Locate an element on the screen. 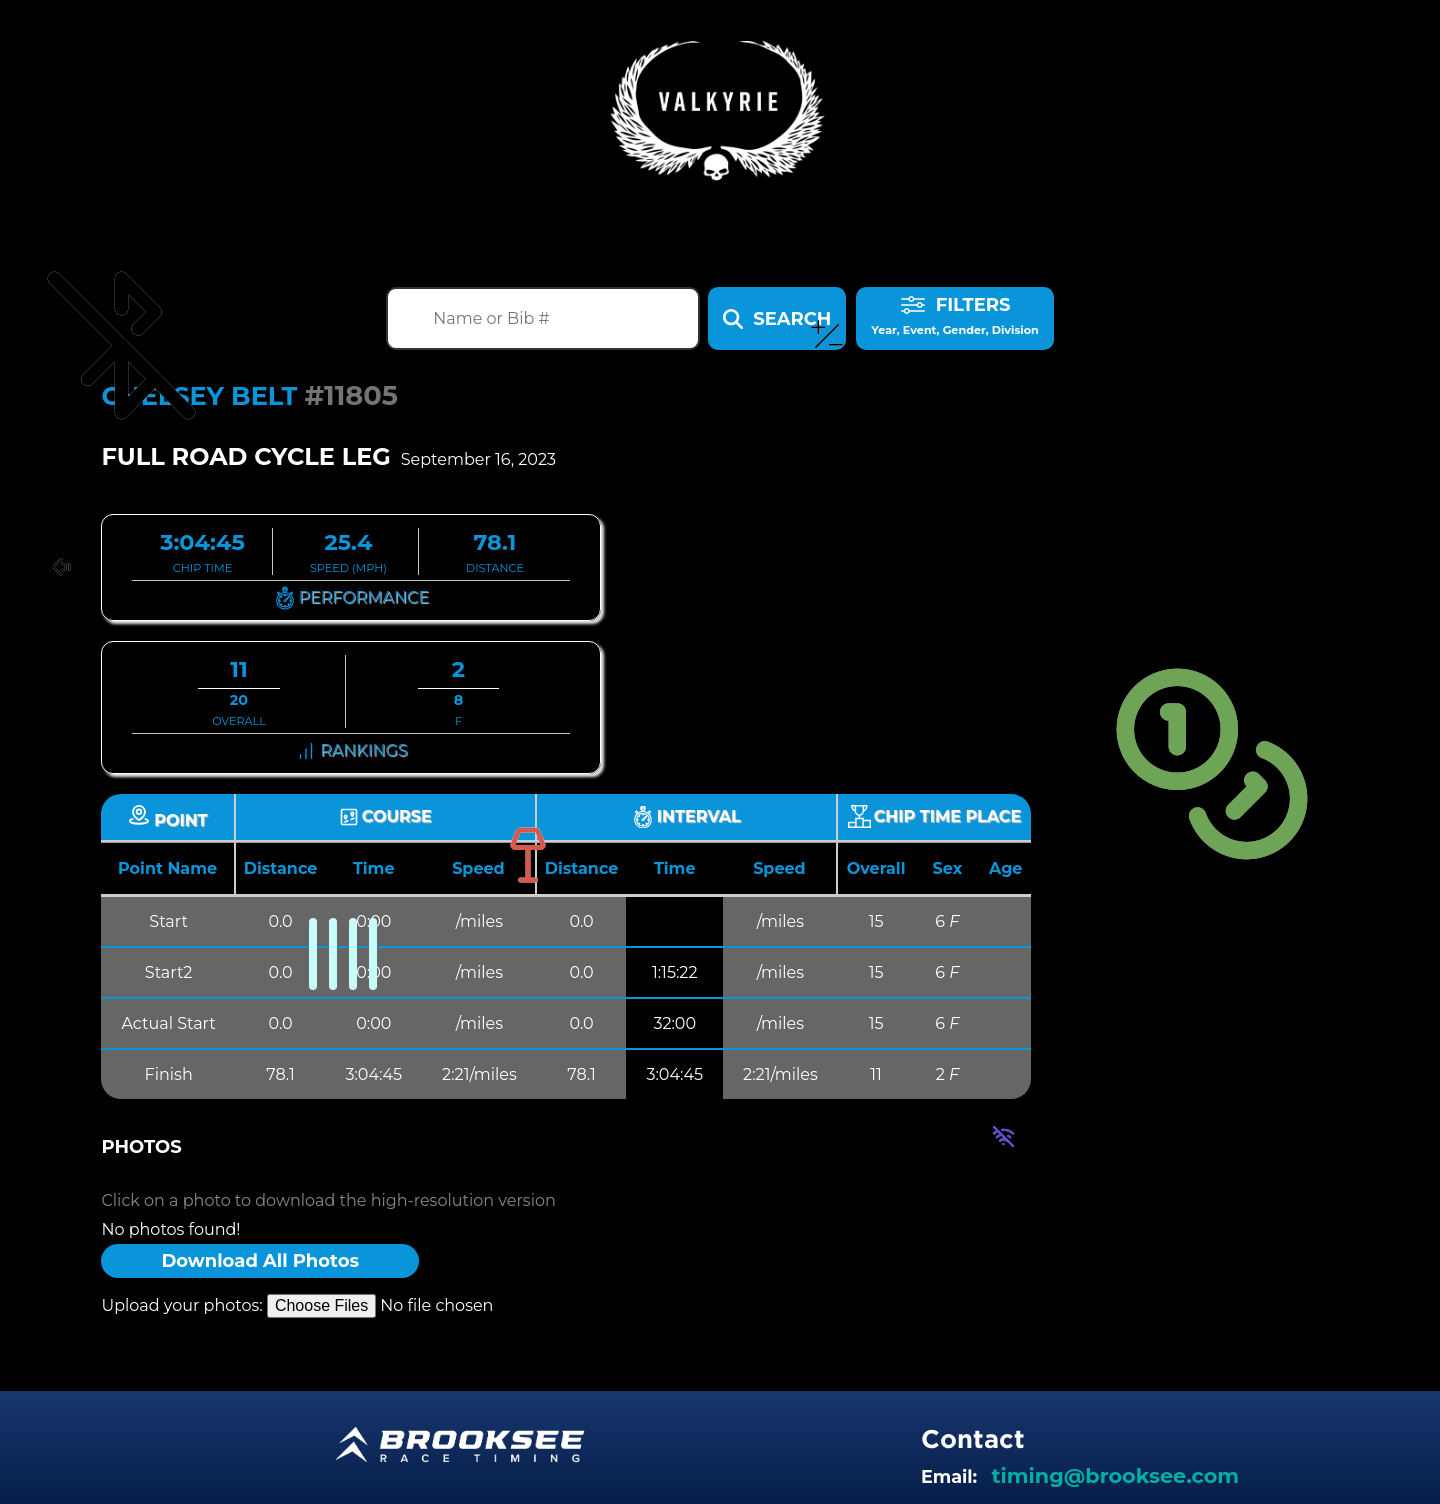 The height and width of the screenshot is (1504, 1440). toggle floor lamp on or off is located at coordinates (528, 855).